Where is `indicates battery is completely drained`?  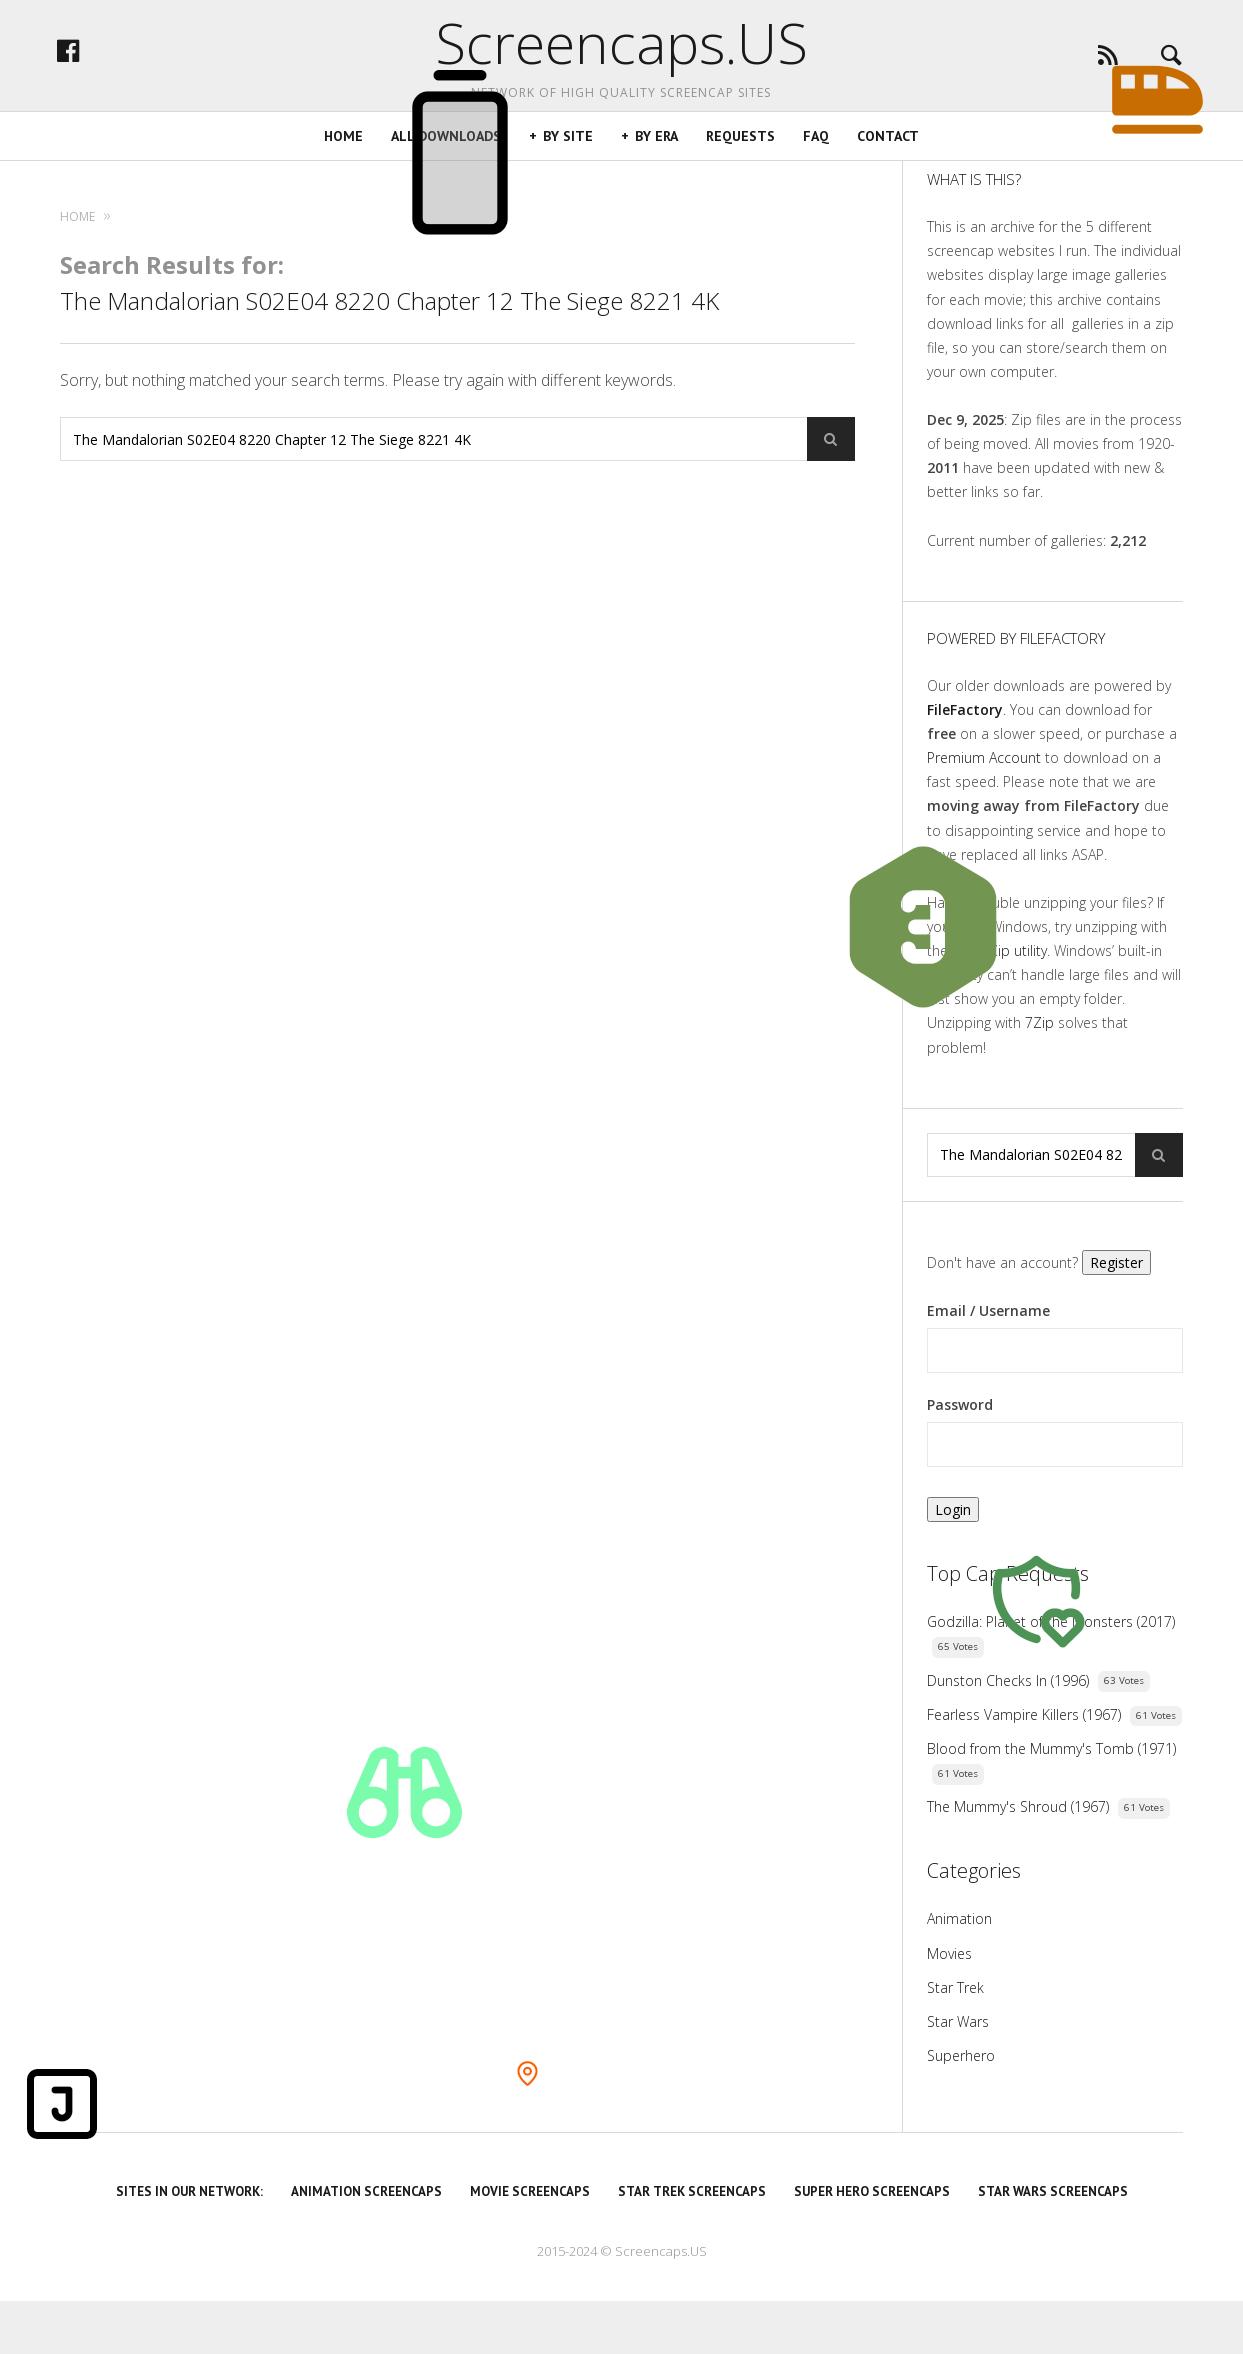
indicates battery is completely drained is located at coordinates (460, 155).